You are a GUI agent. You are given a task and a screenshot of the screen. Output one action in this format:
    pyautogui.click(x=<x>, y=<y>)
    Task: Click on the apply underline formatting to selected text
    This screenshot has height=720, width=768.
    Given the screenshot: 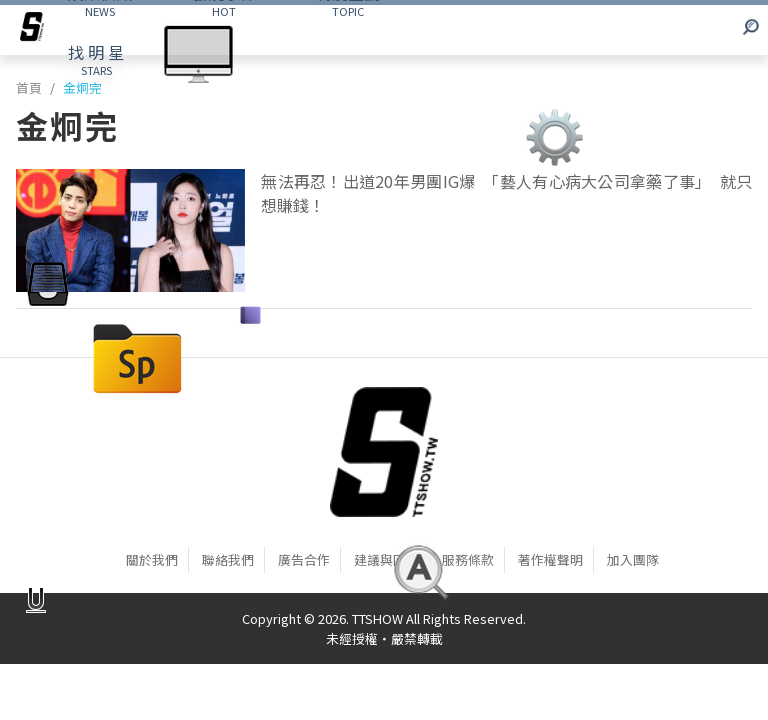 What is the action you would take?
    pyautogui.click(x=36, y=600)
    